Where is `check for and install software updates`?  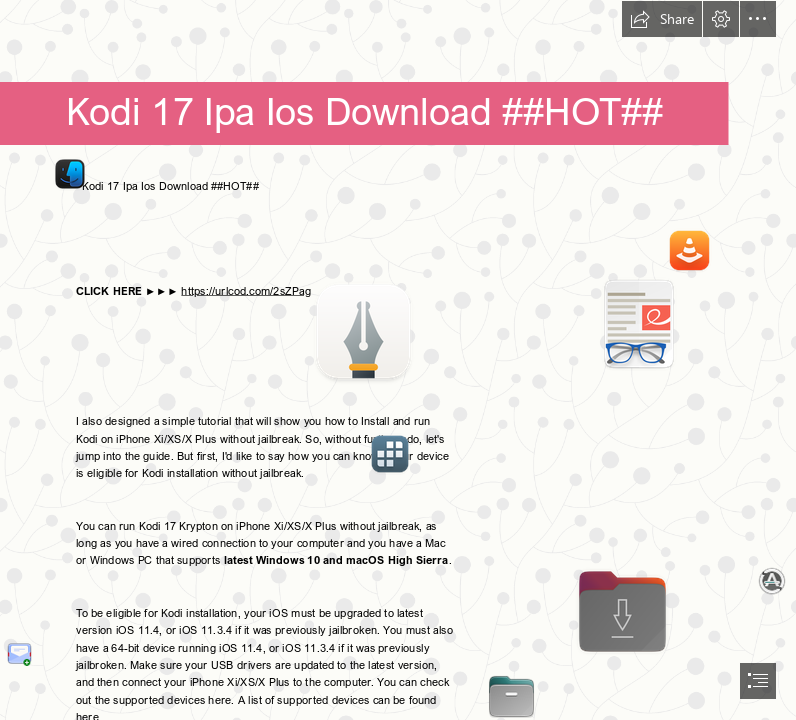 check for and install software updates is located at coordinates (772, 581).